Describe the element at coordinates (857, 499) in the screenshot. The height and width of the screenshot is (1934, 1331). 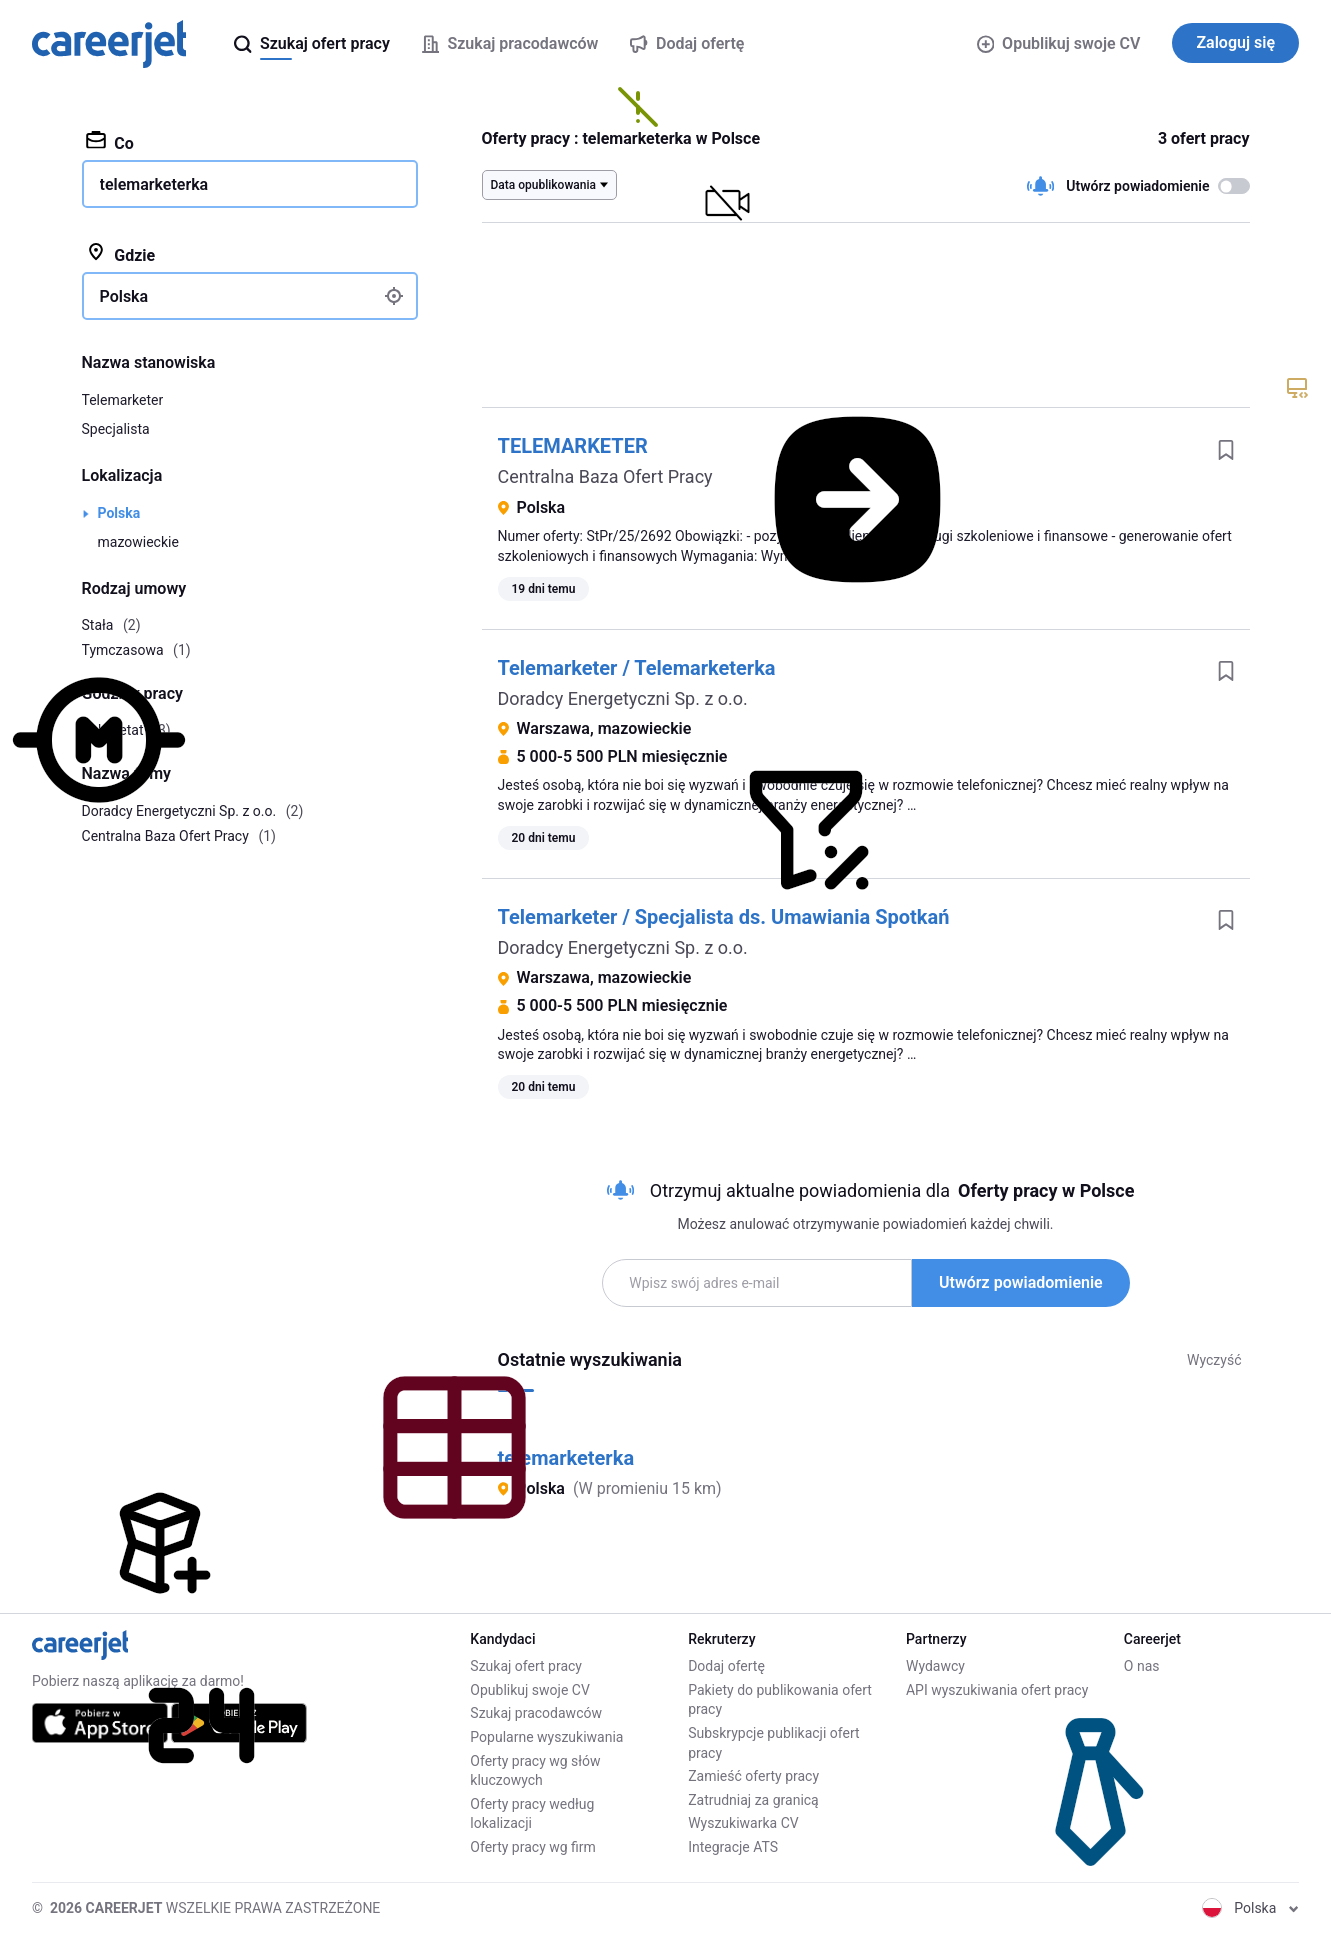
I see `proceed to the next step` at that location.